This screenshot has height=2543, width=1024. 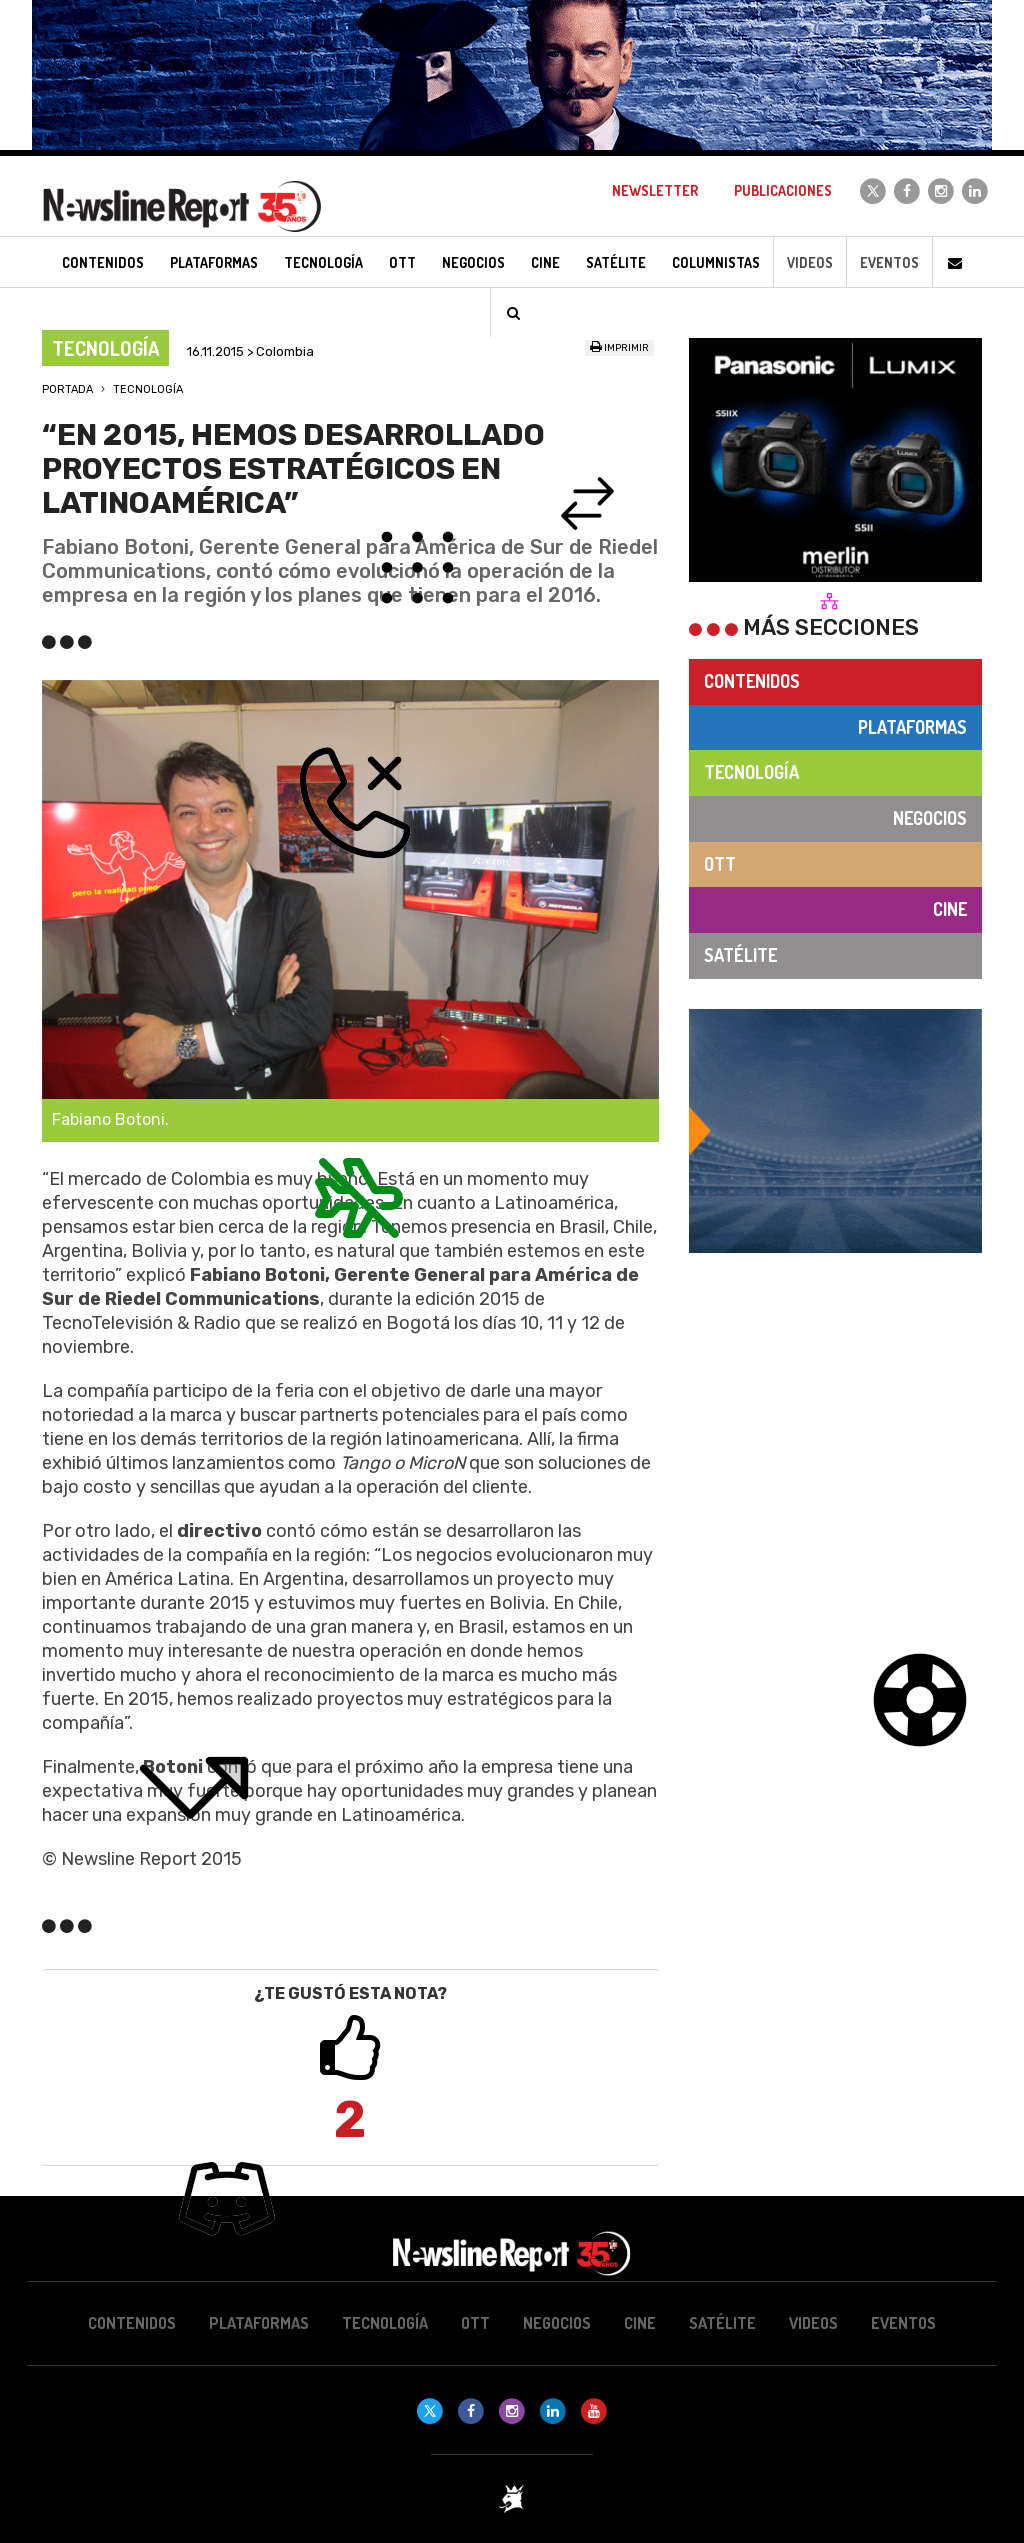 I want to click on view network topology or connected devices, so click(x=829, y=601).